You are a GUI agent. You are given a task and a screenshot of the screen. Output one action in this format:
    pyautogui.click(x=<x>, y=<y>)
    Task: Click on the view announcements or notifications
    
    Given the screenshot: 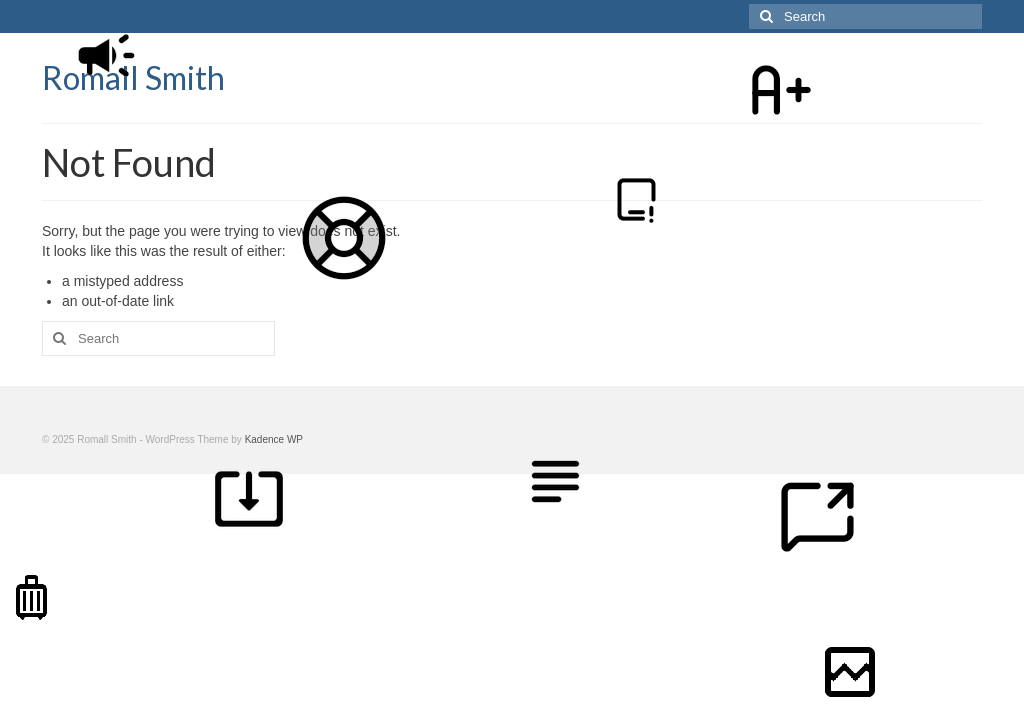 What is the action you would take?
    pyautogui.click(x=106, y=55)
    